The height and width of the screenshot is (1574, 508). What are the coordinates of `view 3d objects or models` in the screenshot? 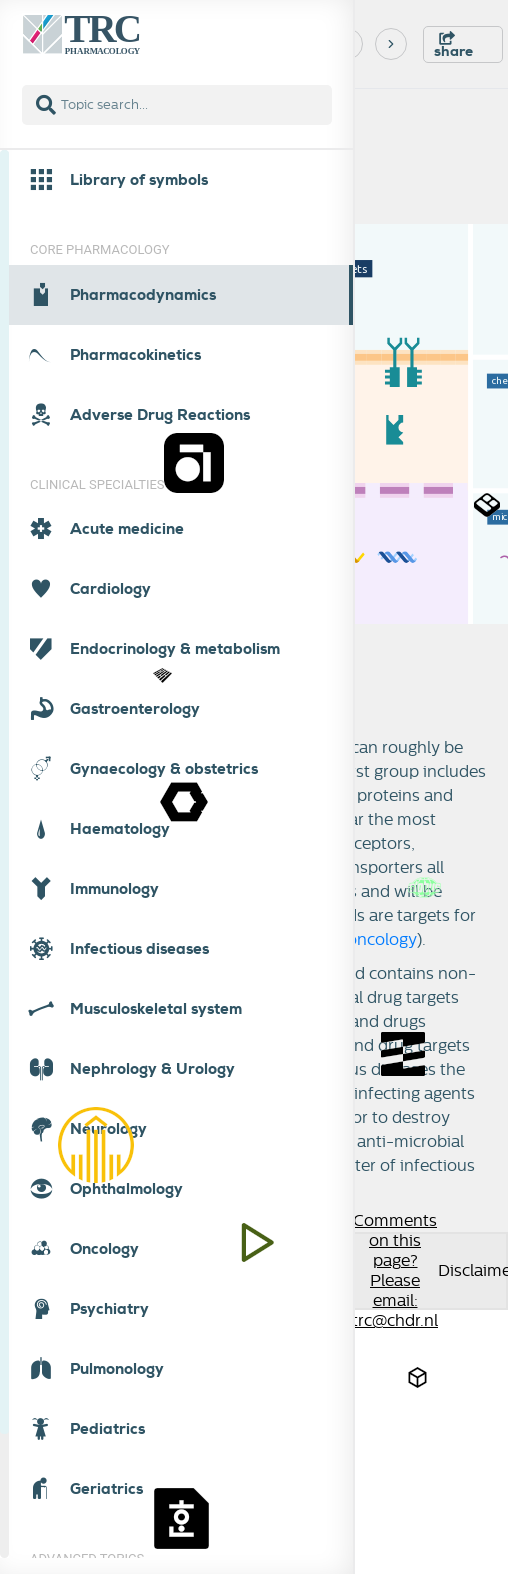 It's located at (417, 1377).